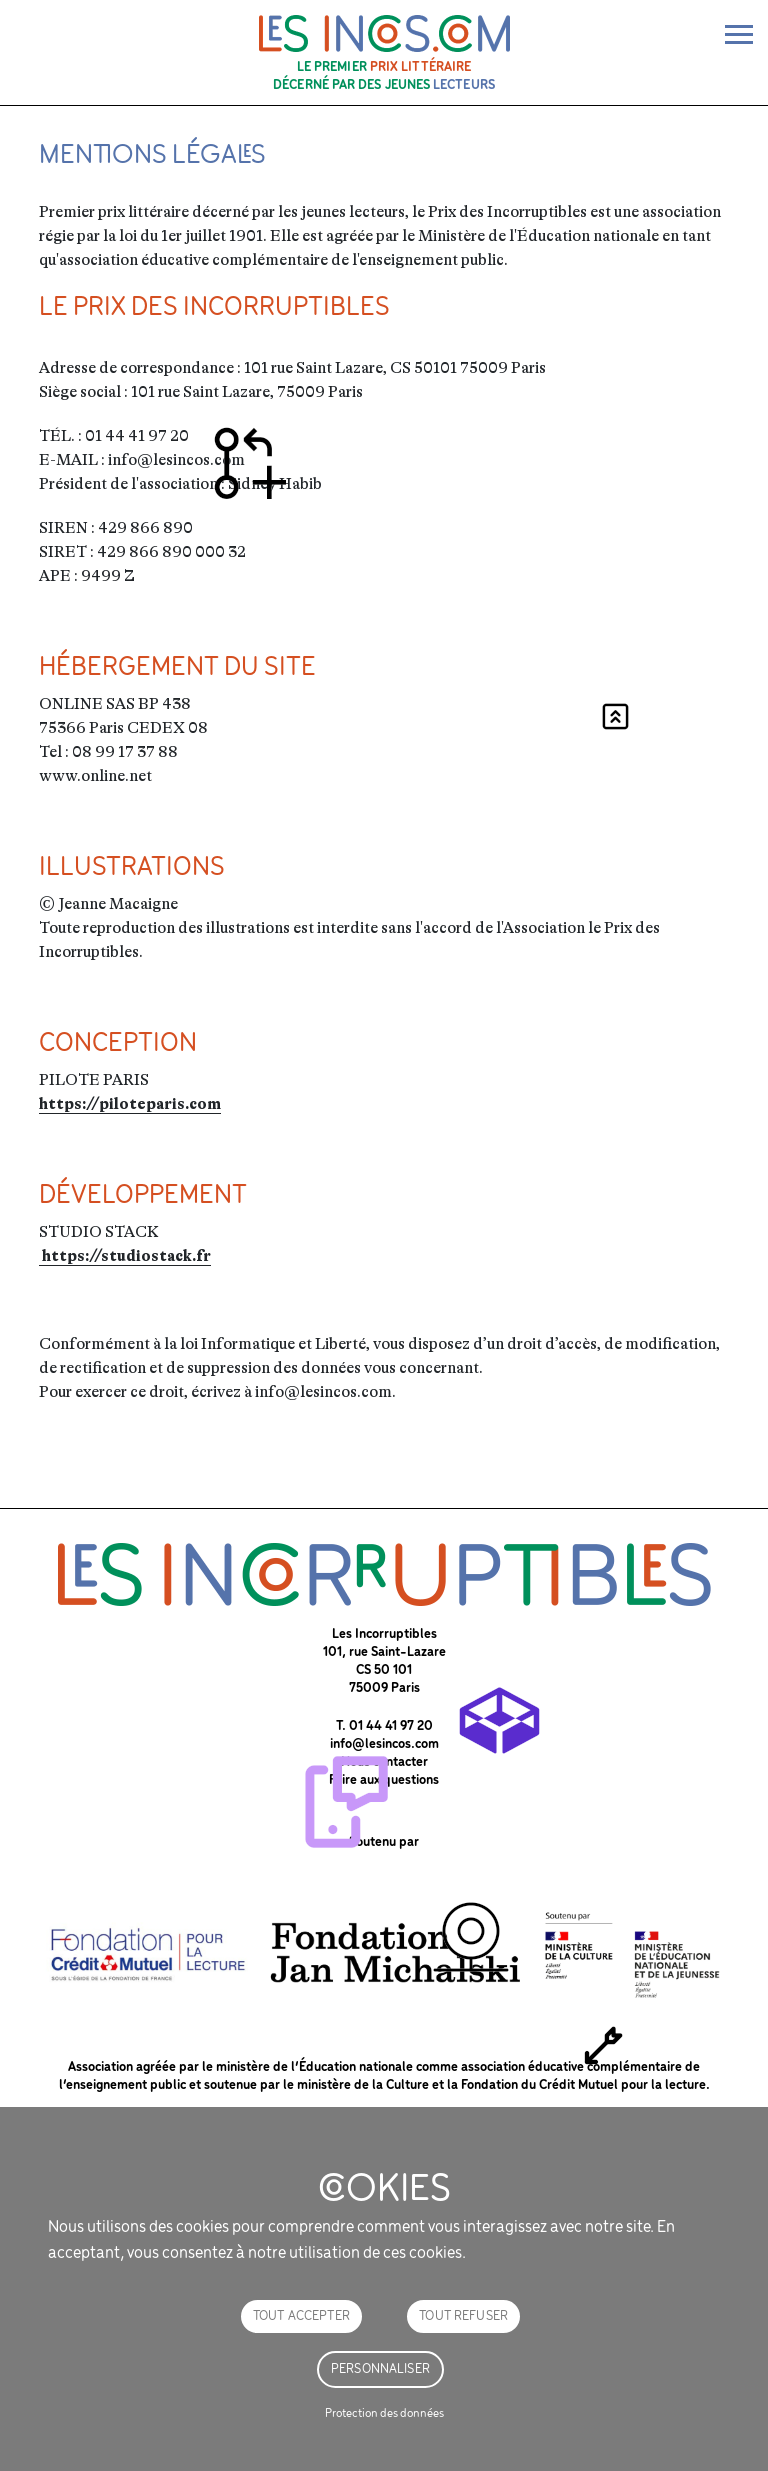 This screenshot has height=2471, width=768. Describe the element at coordinates (602, 2046) in the screenshot. I see `indicates archery or target shooting activity` at that location.